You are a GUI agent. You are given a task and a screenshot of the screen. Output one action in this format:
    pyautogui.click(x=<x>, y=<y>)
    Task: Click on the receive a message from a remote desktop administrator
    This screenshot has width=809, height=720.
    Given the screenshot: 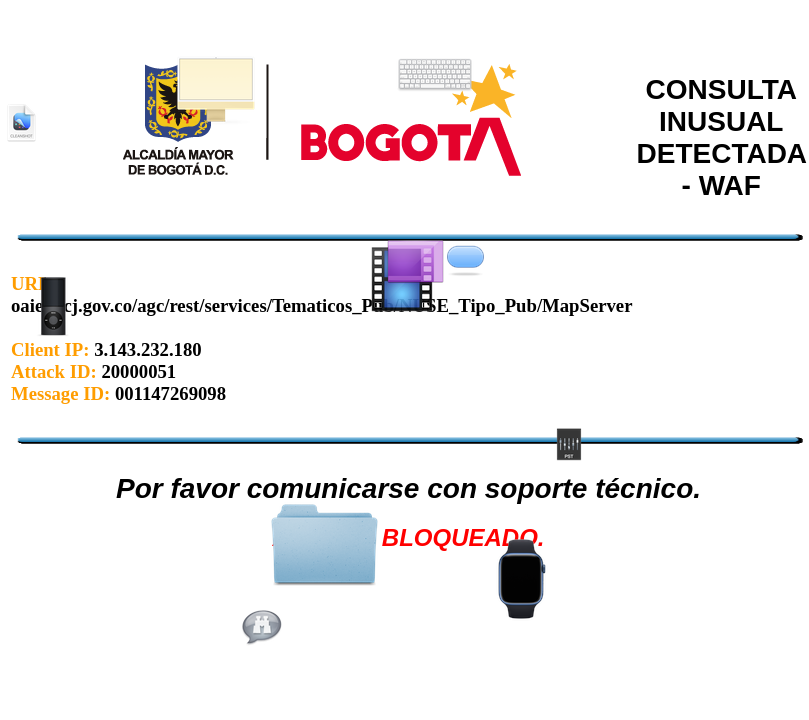 What is the action you would take?
    pyautogui.click(x=262, y=631)
    